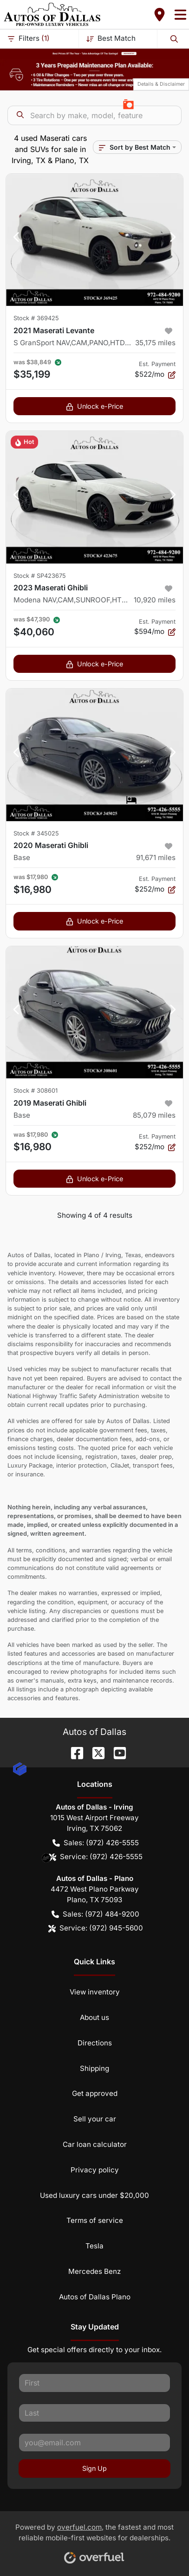 This screenshot has width=189, height=2576. I want to click on open camera to take a photo, so click(128, 104).